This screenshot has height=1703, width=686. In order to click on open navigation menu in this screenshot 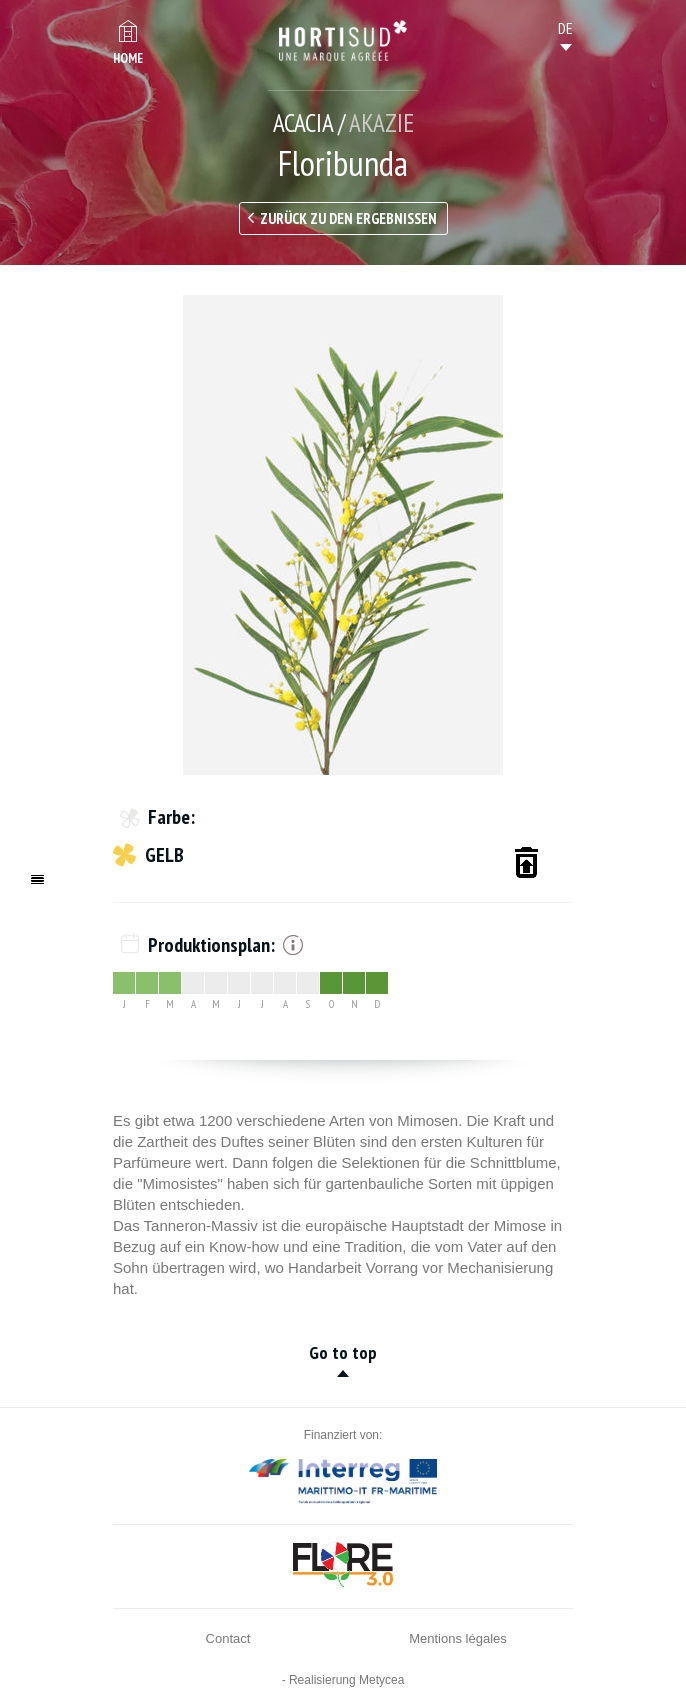, I will do `click(37, 879)`.